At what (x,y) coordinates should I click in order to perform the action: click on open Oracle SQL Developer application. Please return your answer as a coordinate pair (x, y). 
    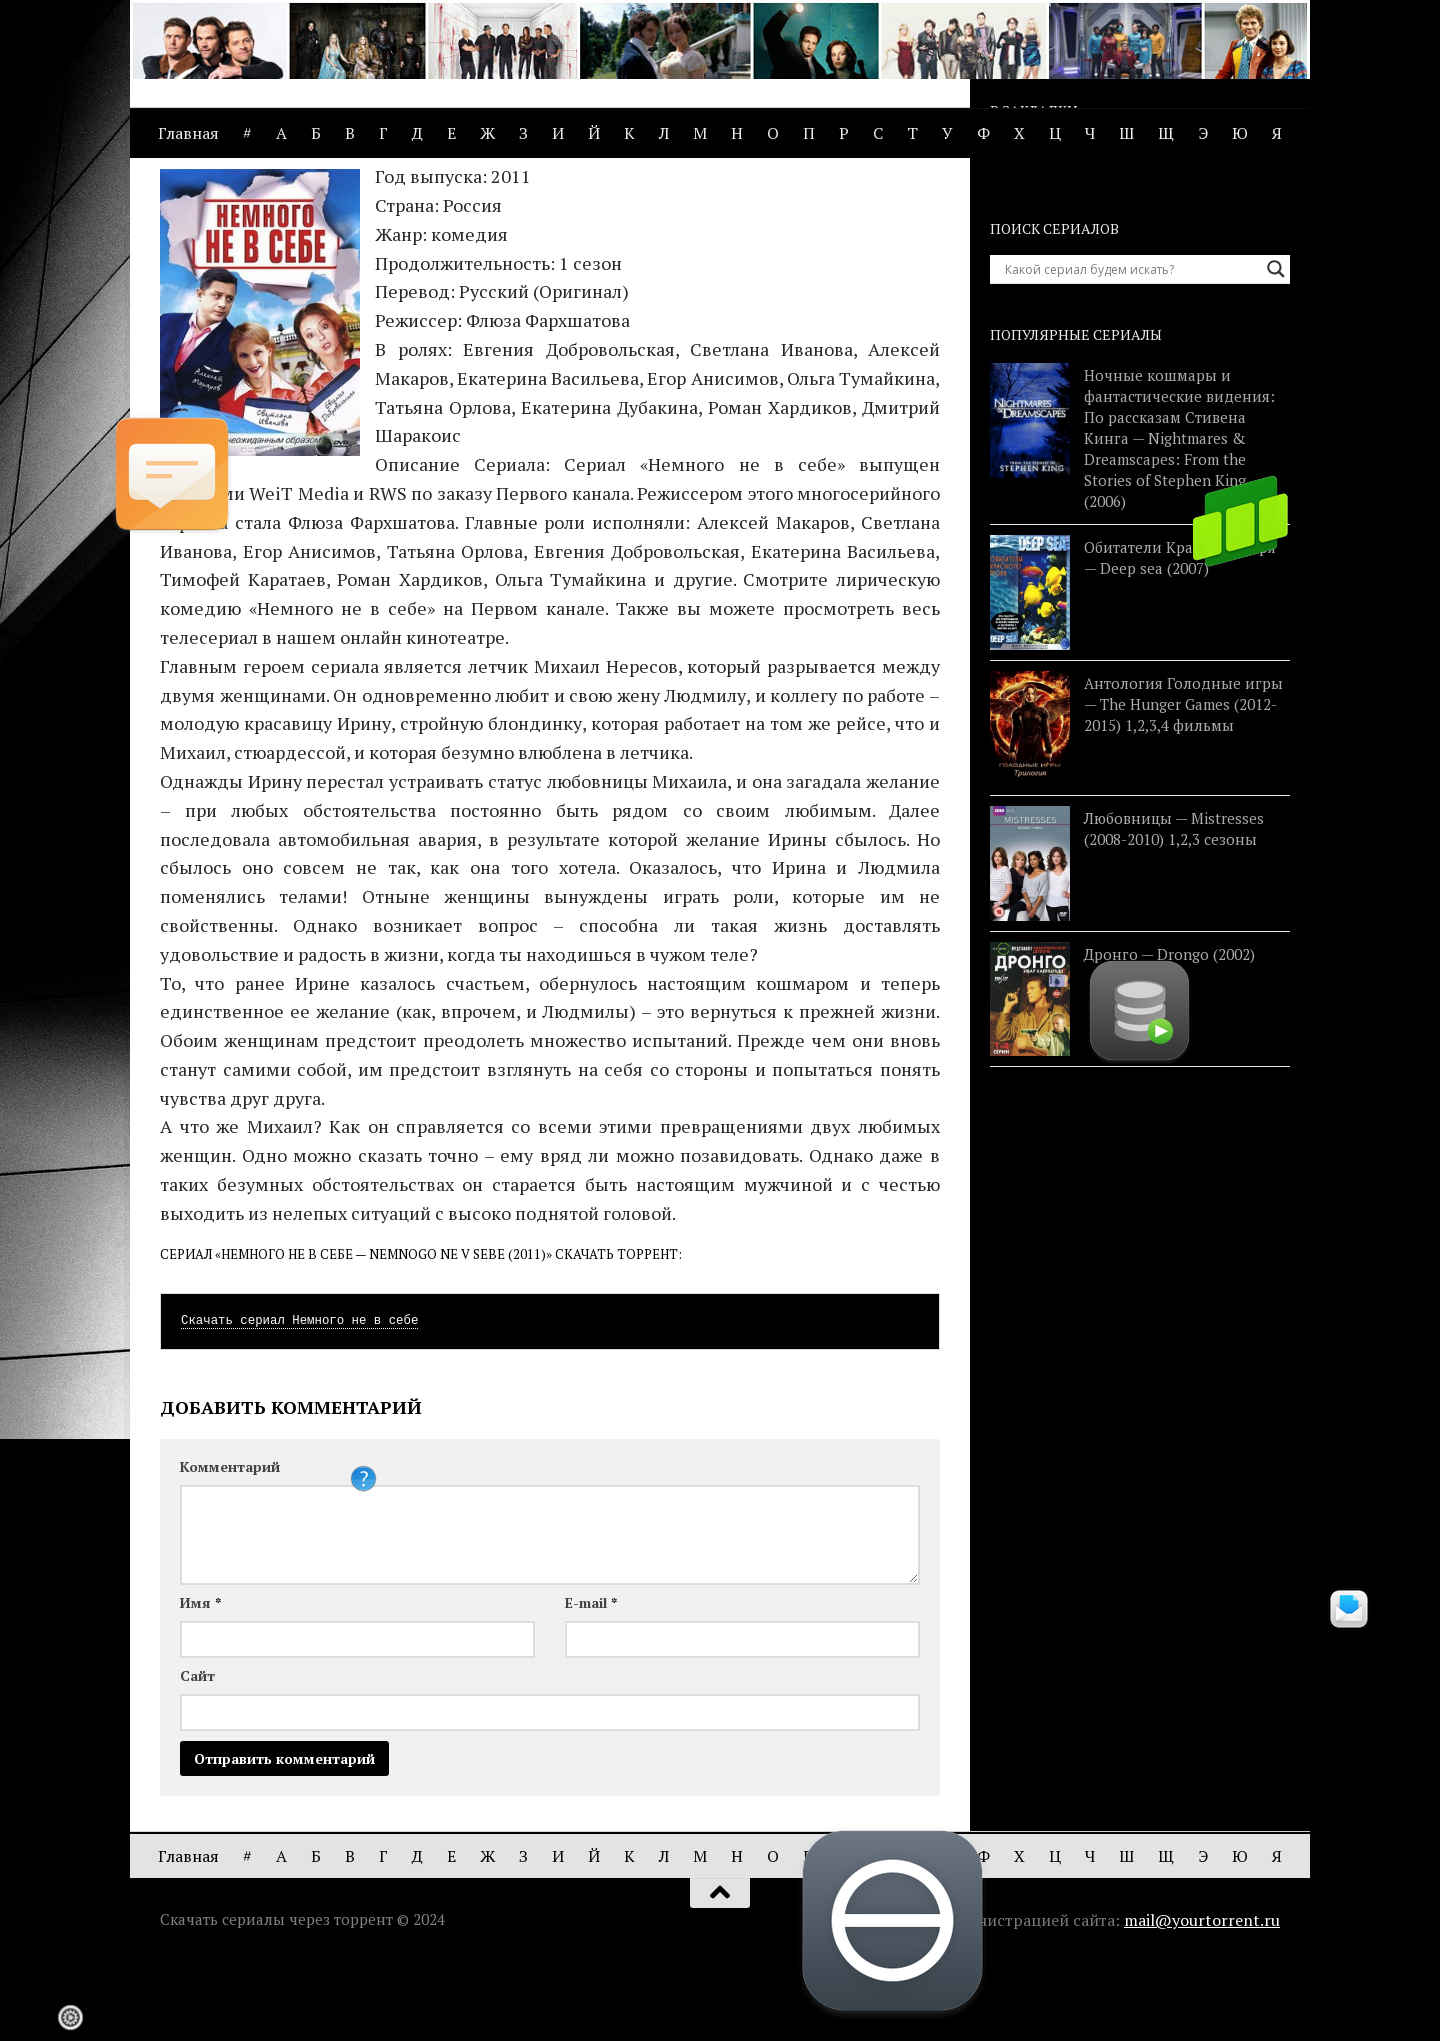
    Looking at the image, I should click on (1139, 1010).